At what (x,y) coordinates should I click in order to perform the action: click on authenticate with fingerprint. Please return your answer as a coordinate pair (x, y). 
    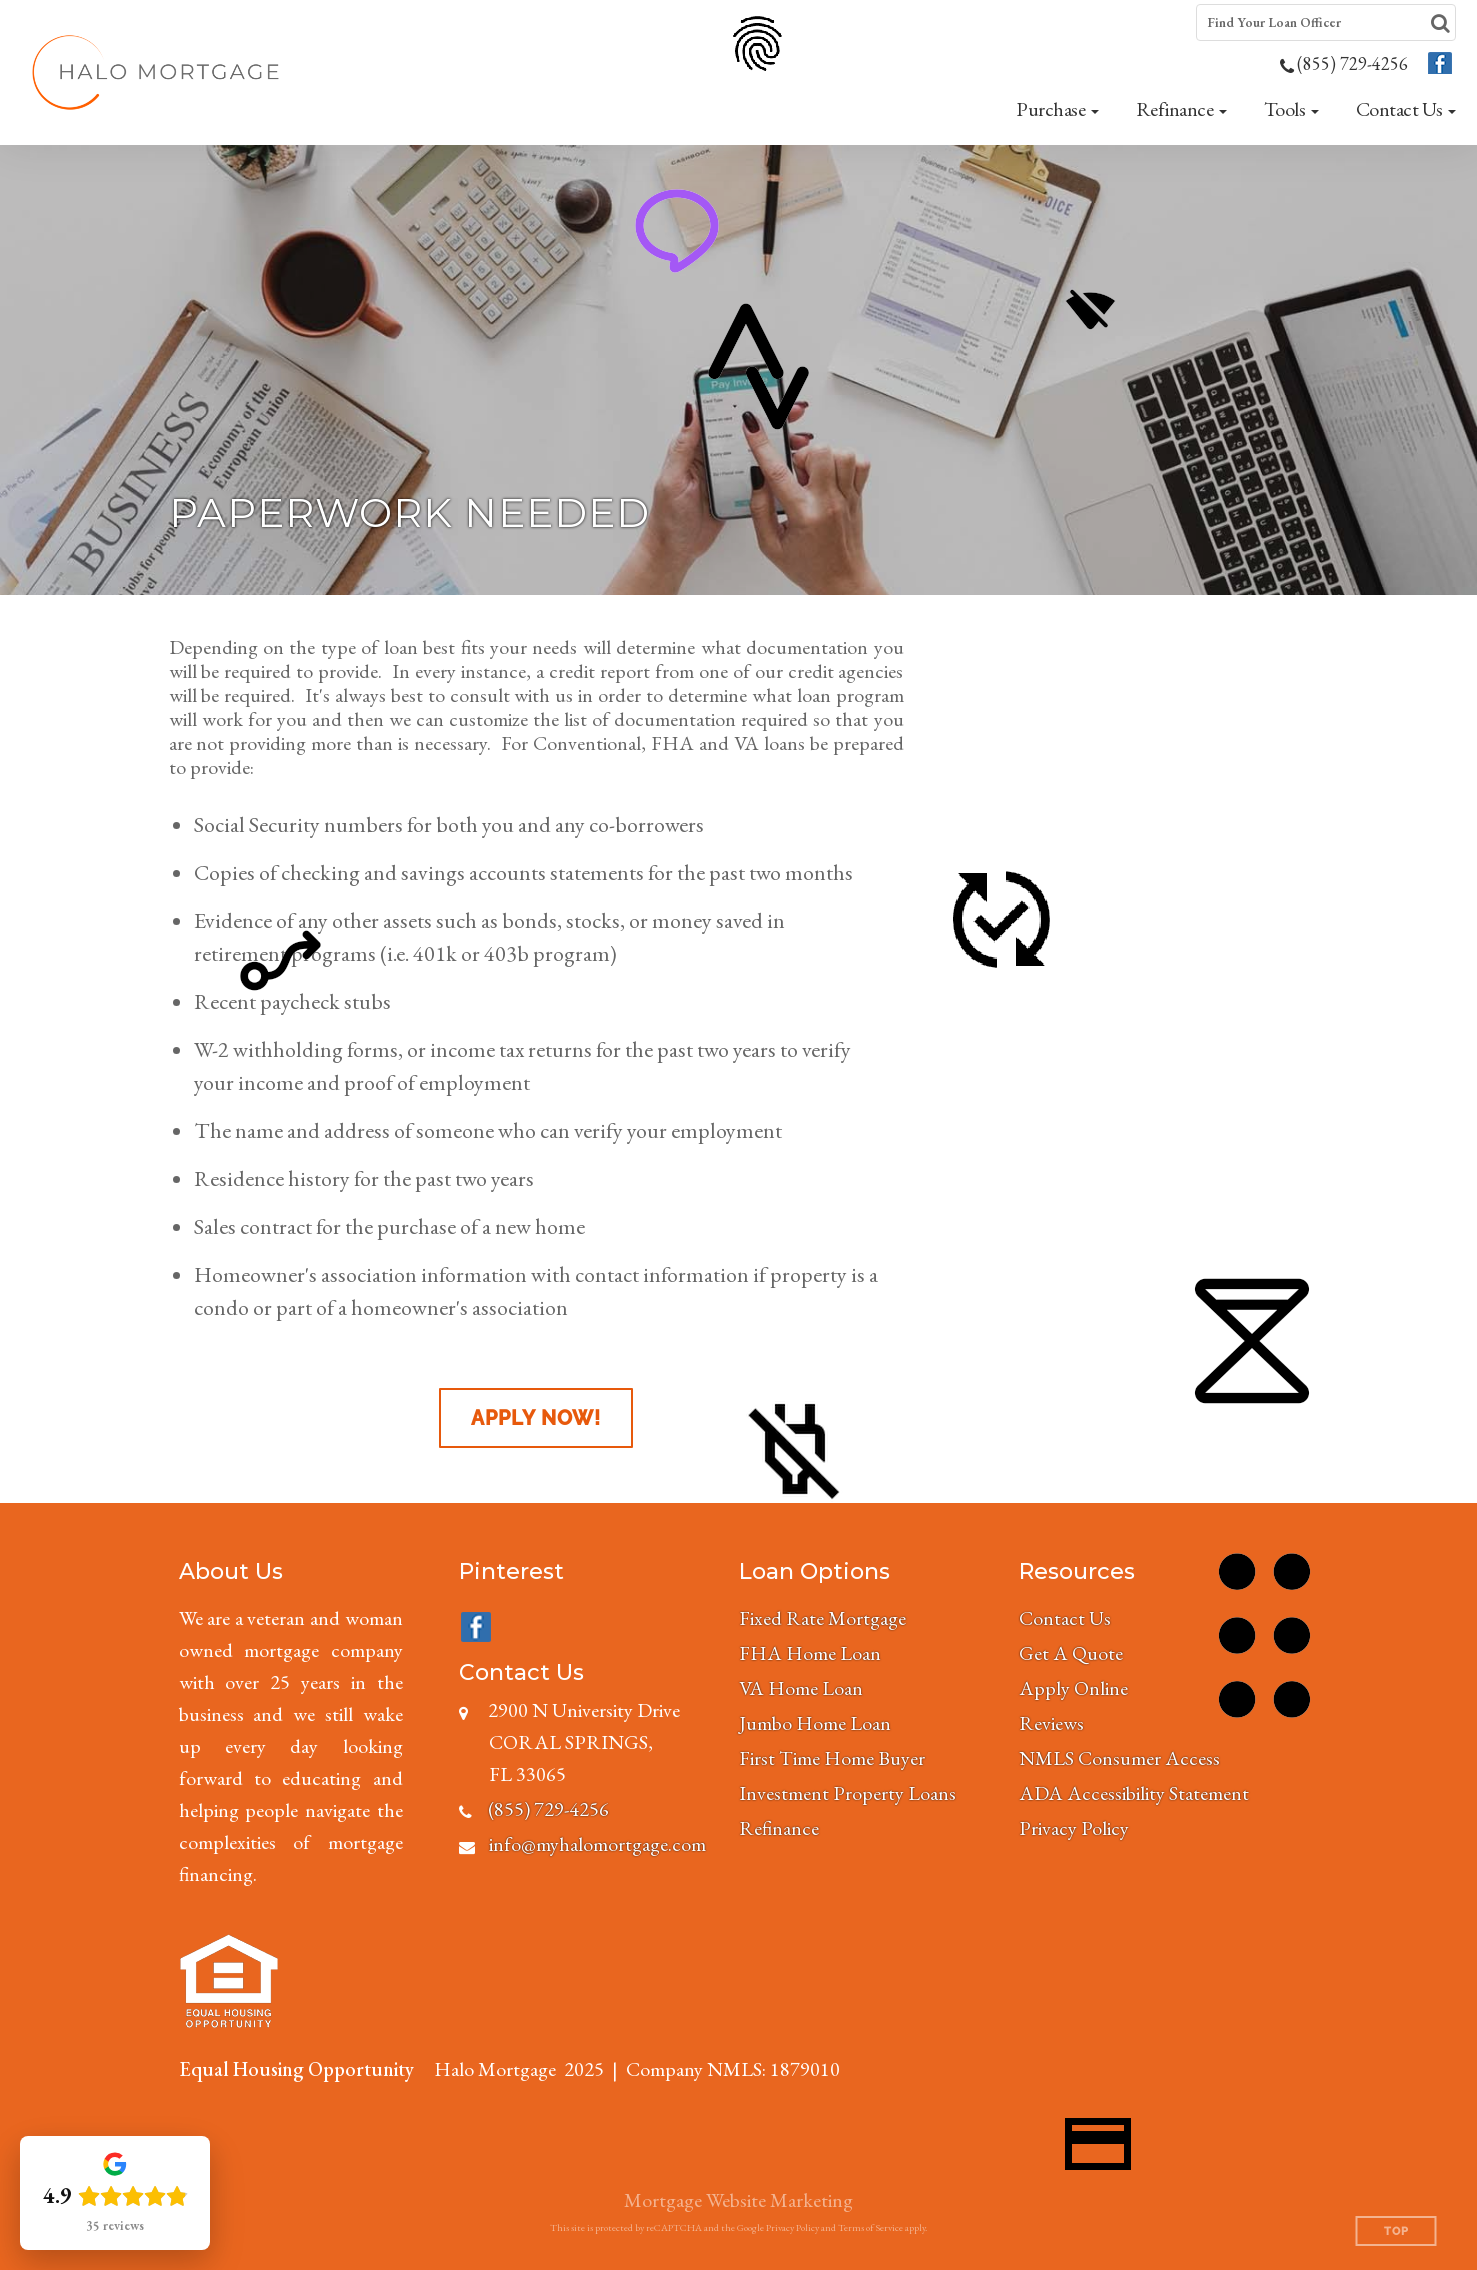
    Looking at the image, I should click on (757, 43).